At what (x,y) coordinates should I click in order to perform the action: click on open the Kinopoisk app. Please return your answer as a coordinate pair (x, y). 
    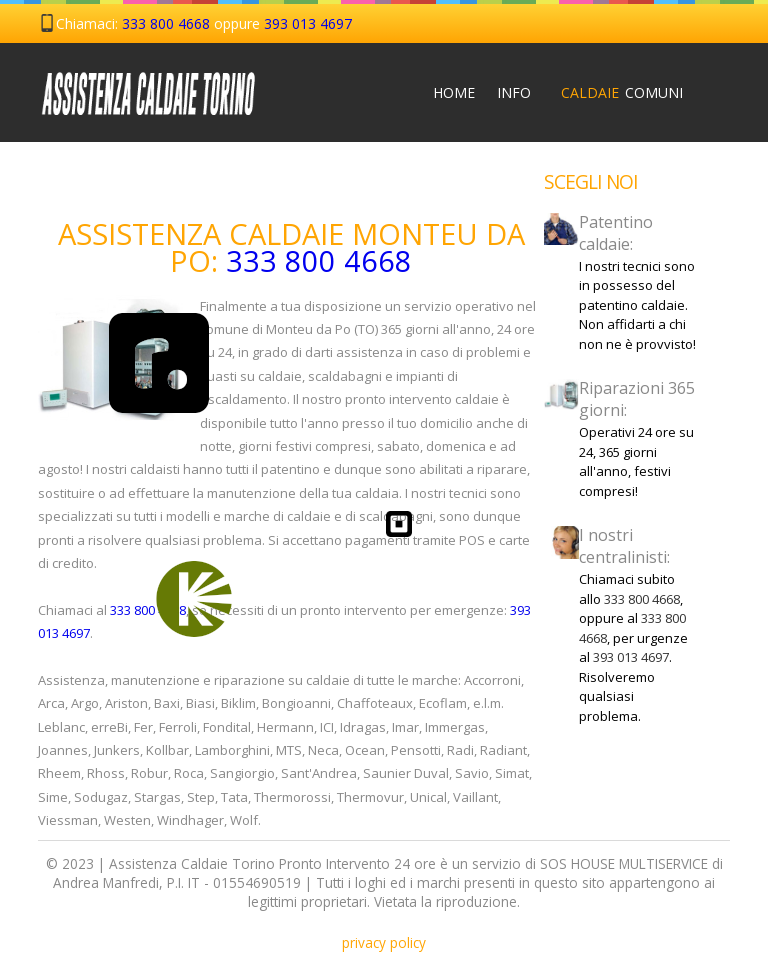
    Looking at the image, I should click on (194, 599).